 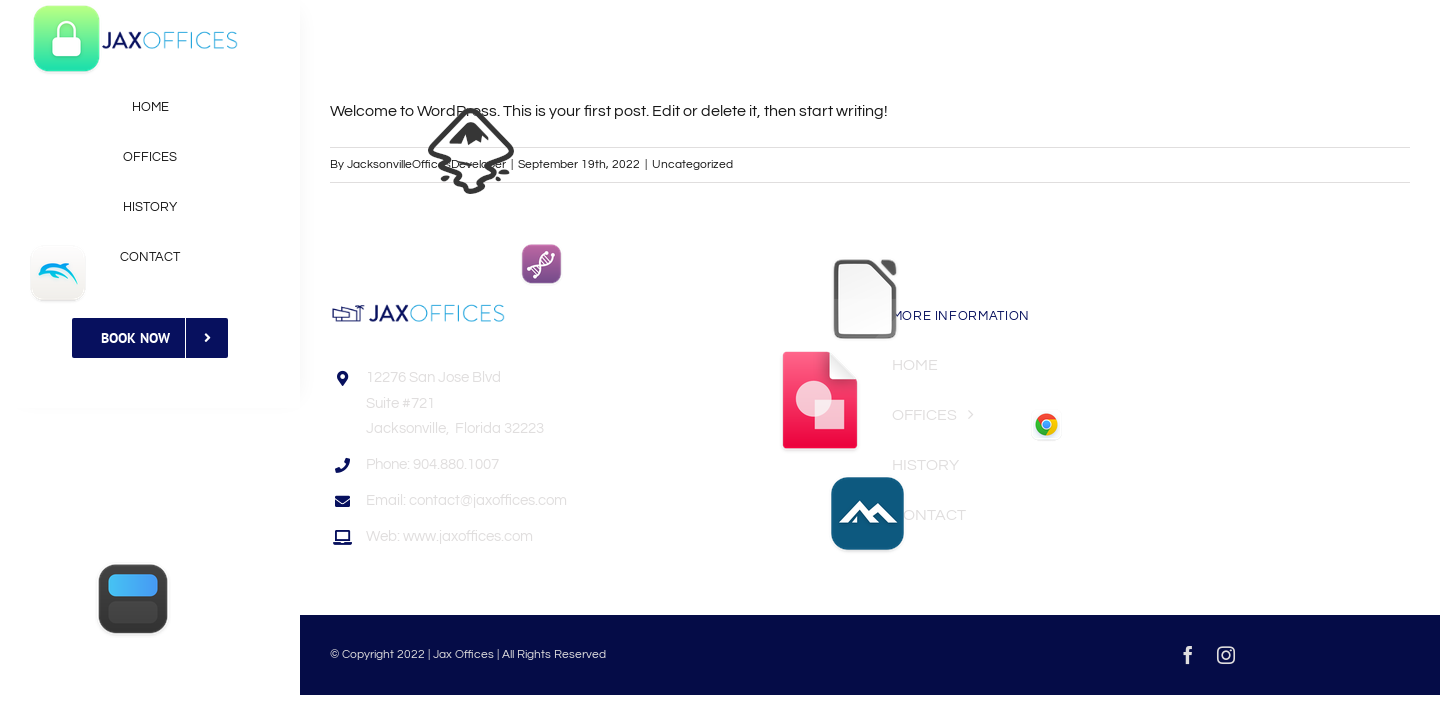 I want to click on open google chrome browser, so click(x=1046, y=424).